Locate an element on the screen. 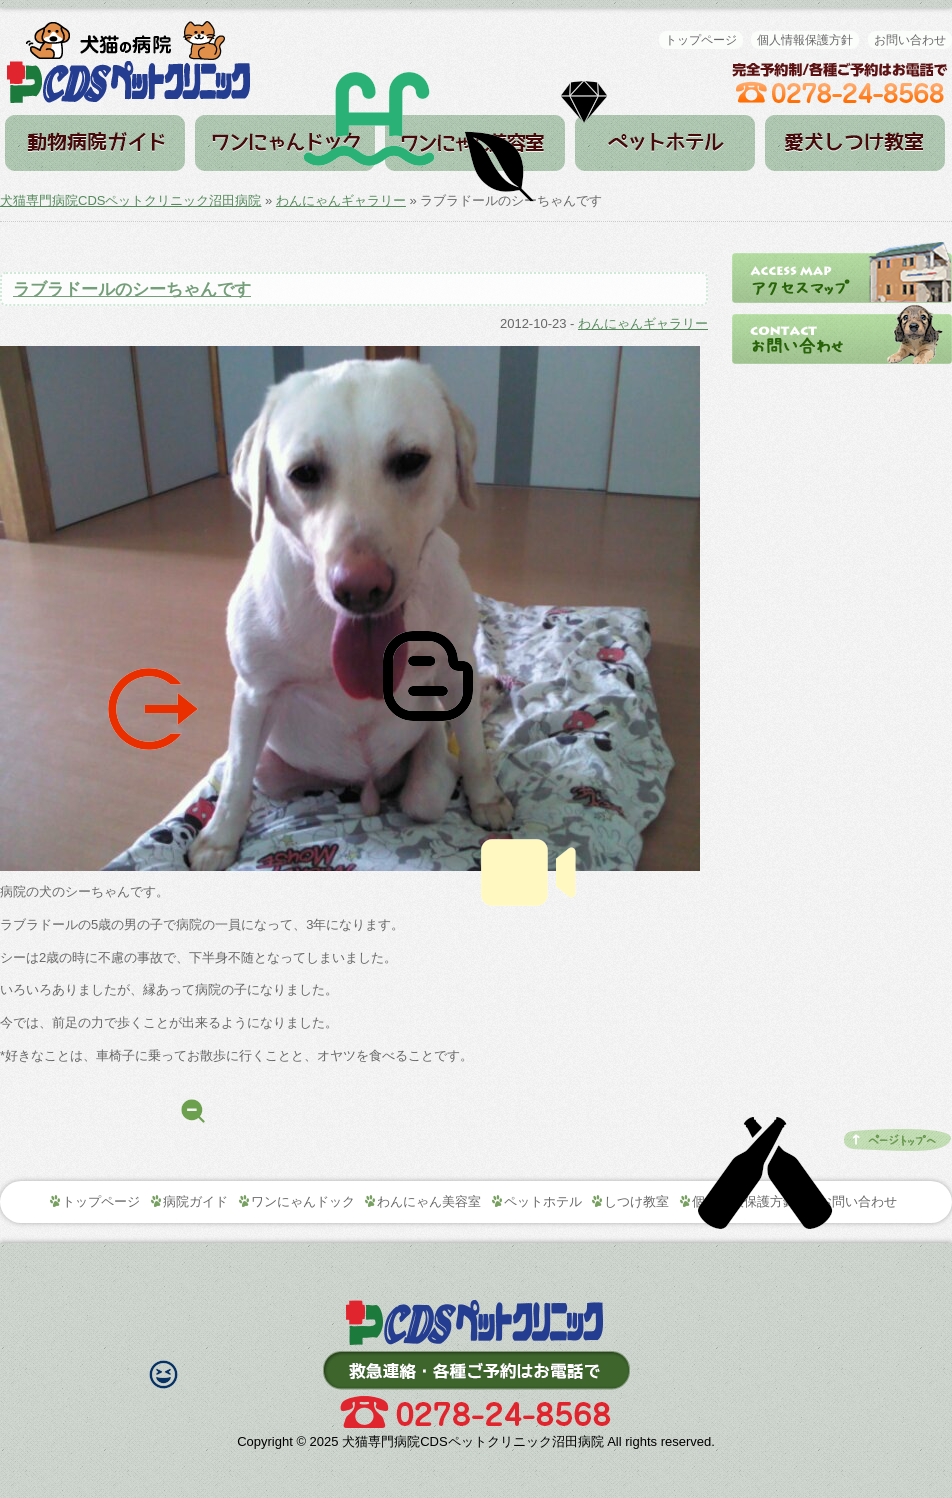 This screenshot has height=1498, width=952. zoom out to see more content is located at coordinates (193, 1111).